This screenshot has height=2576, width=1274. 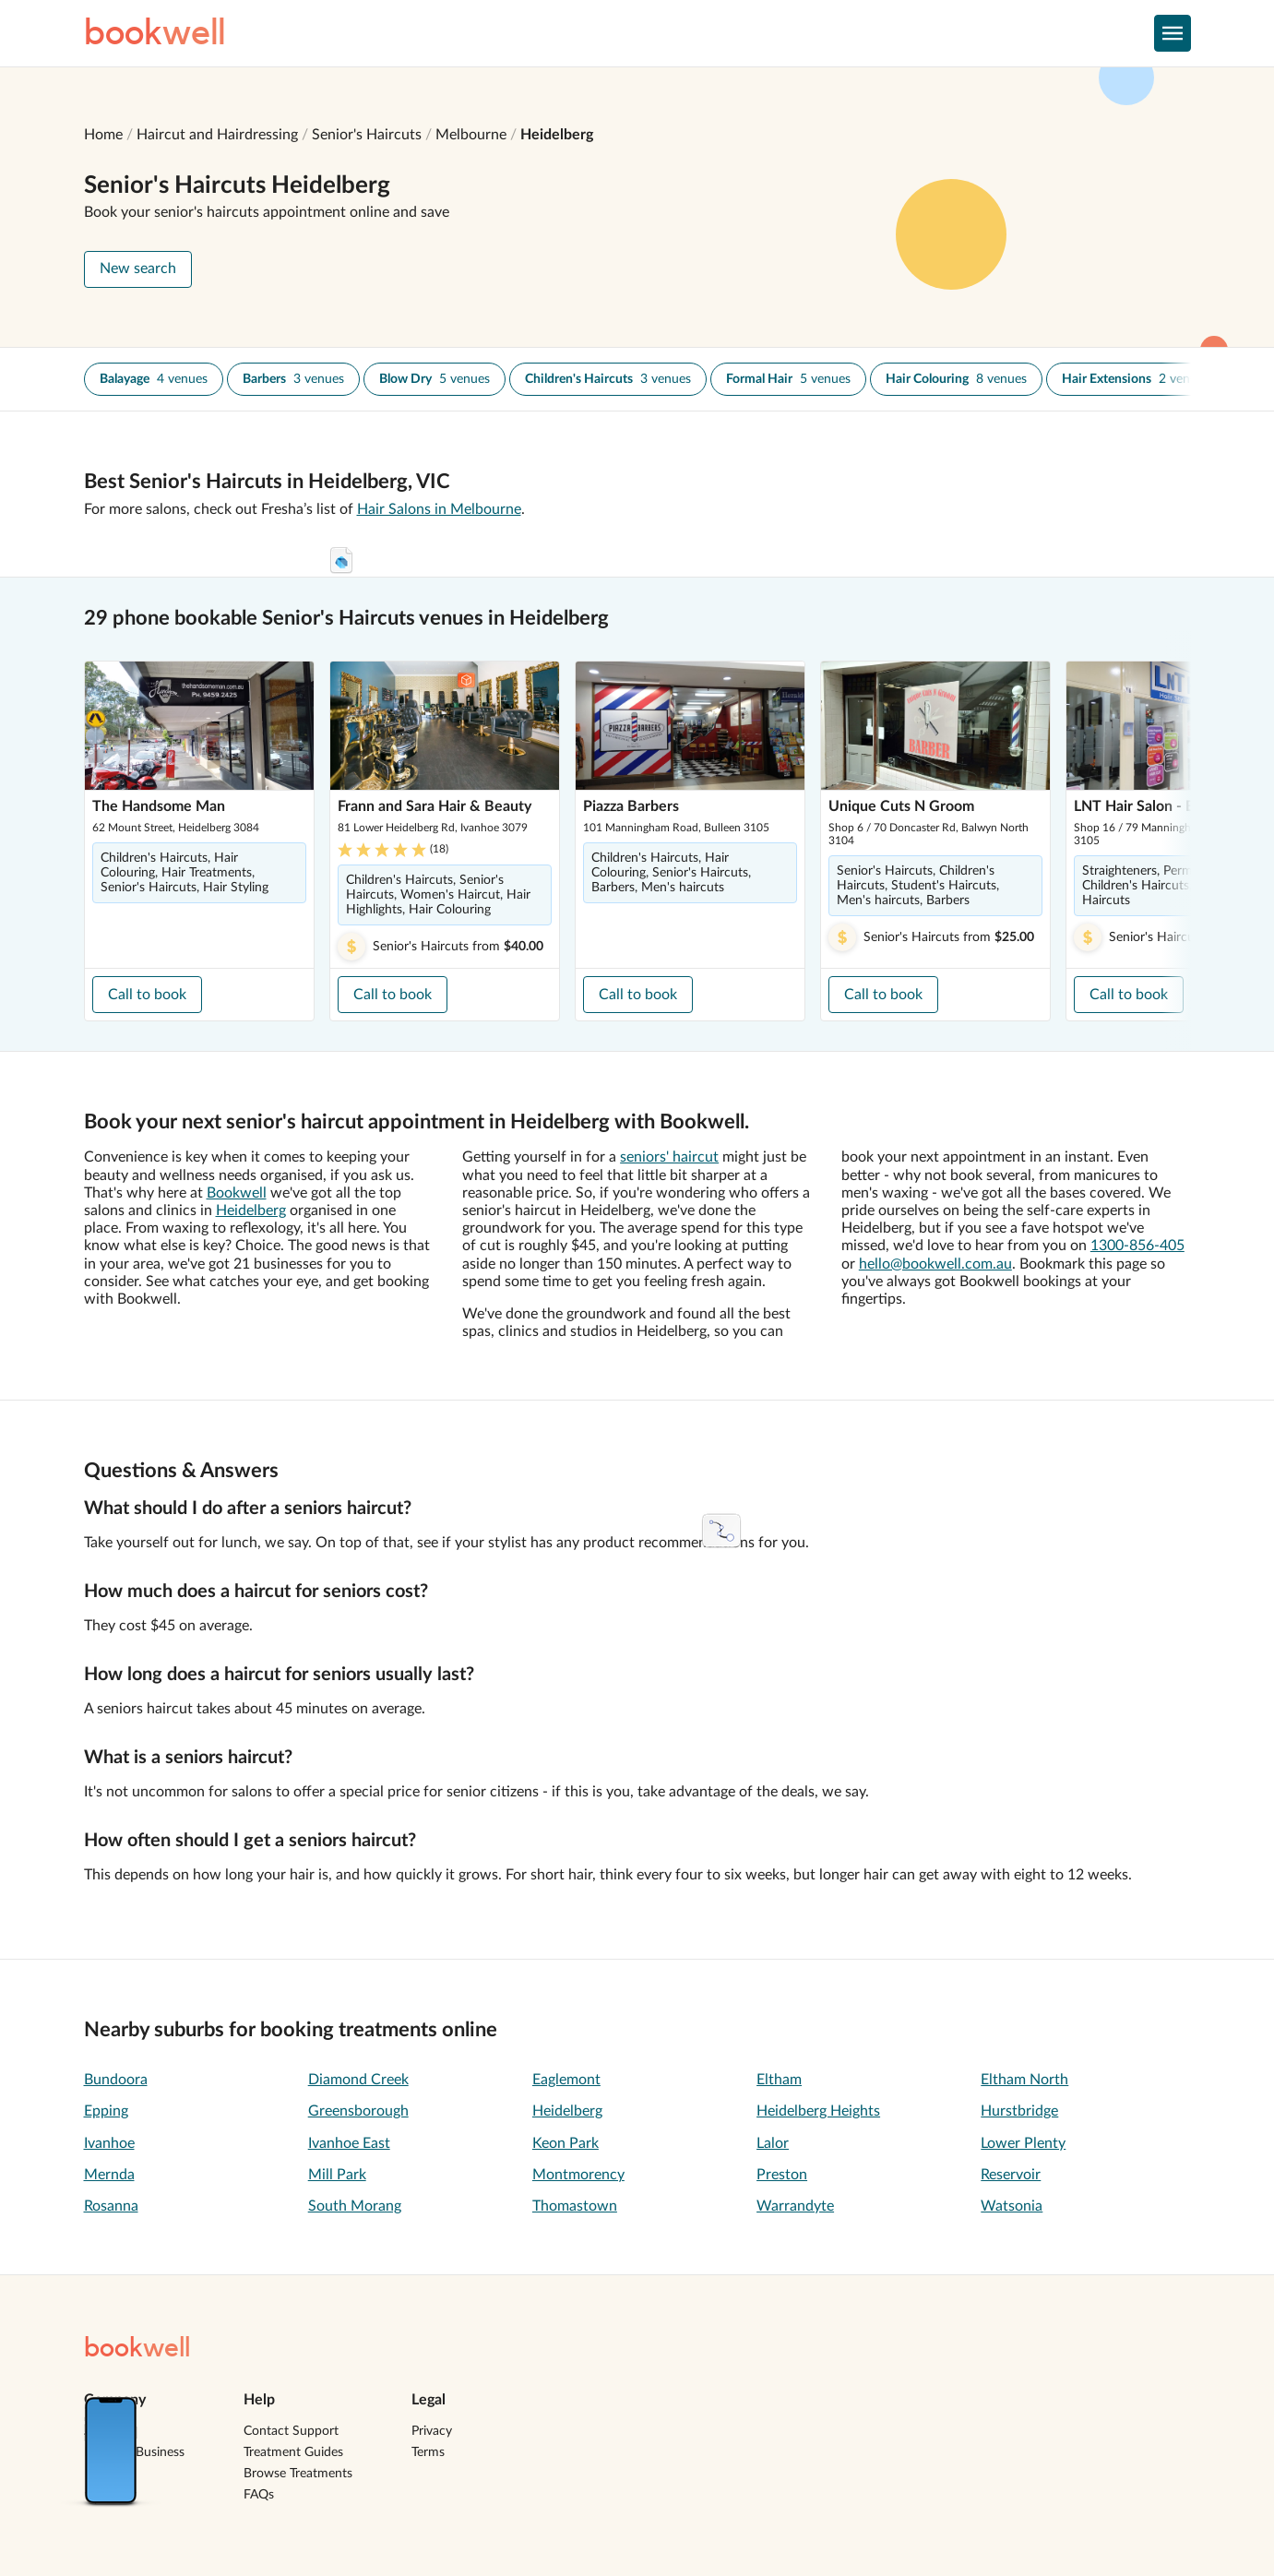 I want to click on indicates a connected iPhone device, so click(x=111, y=2452).